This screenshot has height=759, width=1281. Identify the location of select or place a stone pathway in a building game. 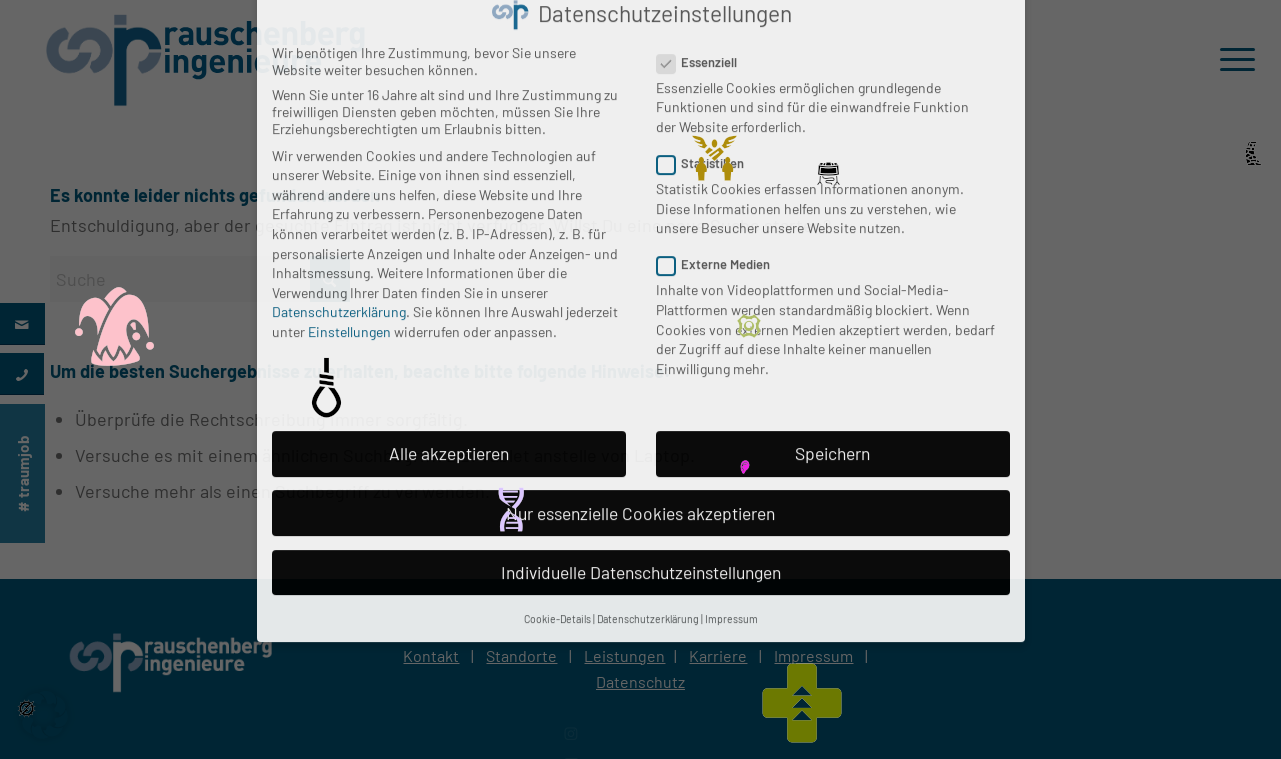
(1253, 153).